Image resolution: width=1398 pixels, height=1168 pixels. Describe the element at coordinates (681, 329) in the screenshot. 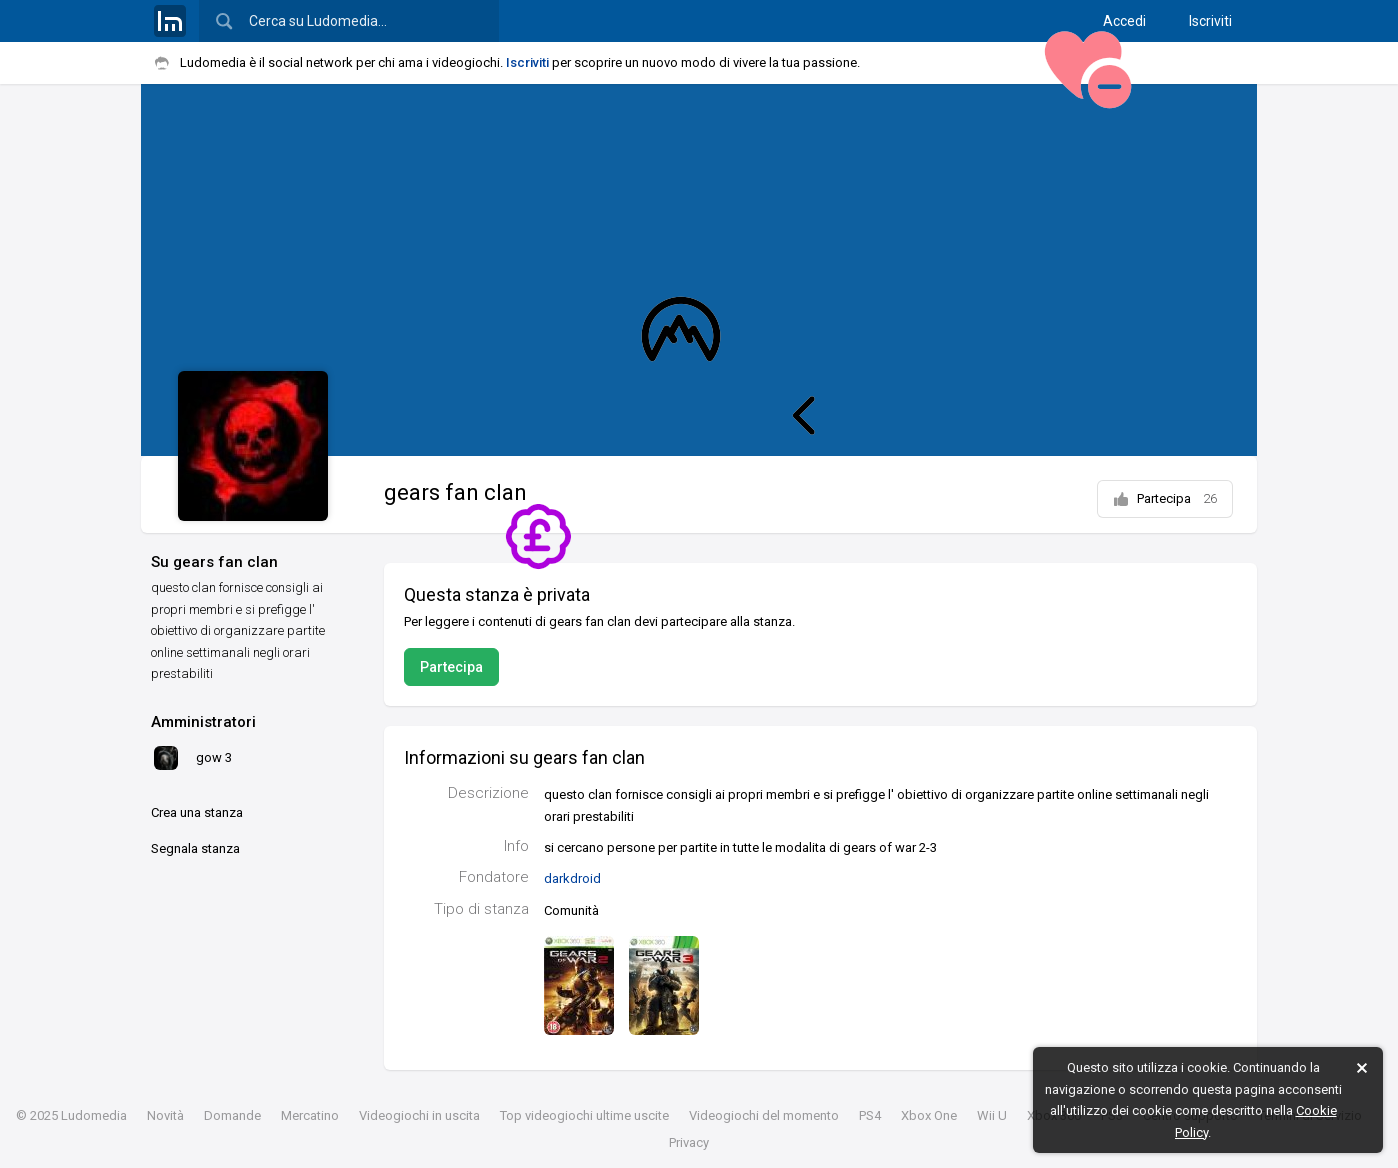

I see `connect to NordVPN` at that location.